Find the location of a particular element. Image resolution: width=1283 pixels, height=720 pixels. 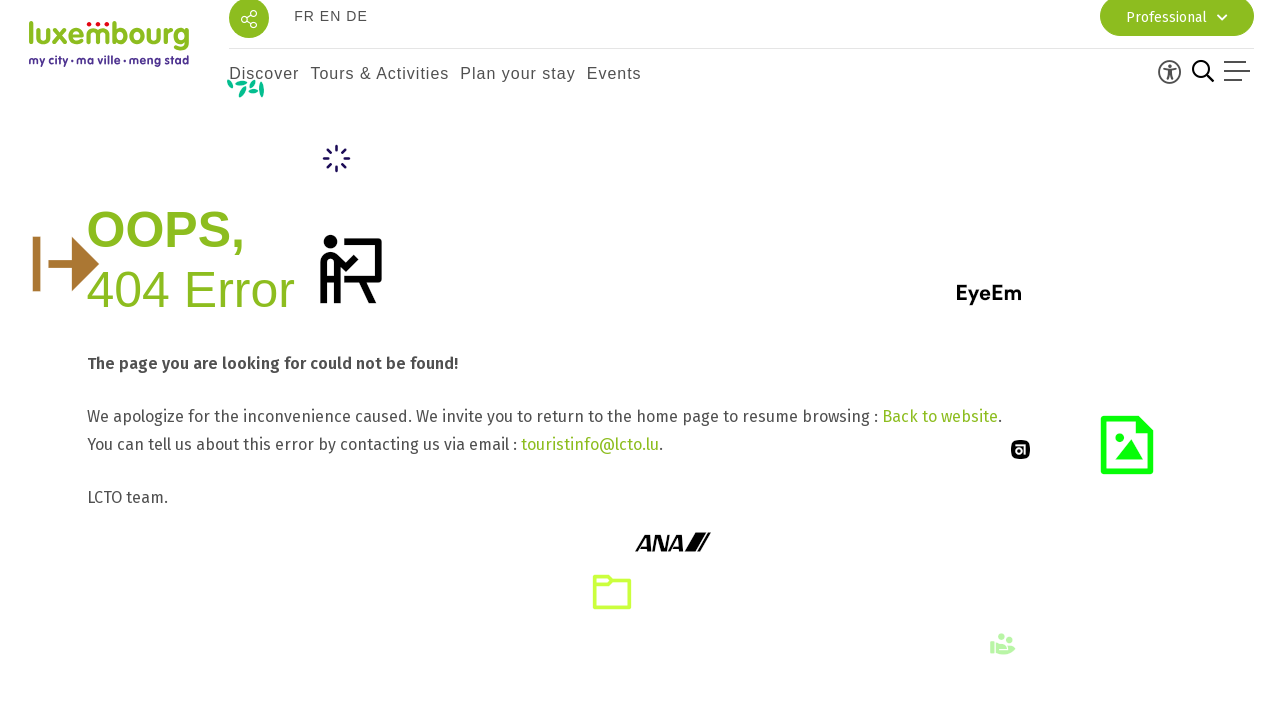

ANA (All Nippon Airways) airline logo is located at coordinates (673, 542).